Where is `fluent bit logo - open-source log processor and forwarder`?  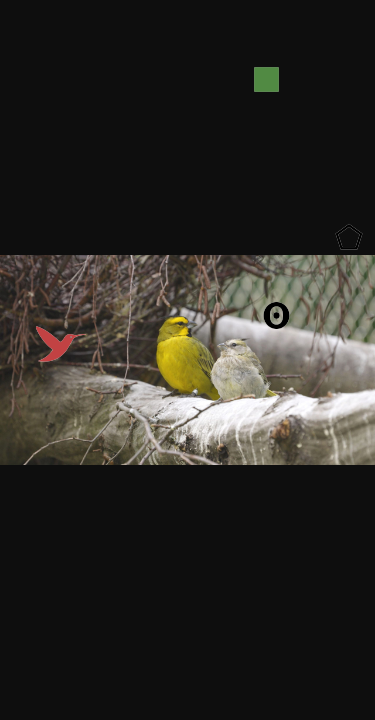
fluent bit logo - open-source log processor and forwarder is located at coordinates (61, 344).